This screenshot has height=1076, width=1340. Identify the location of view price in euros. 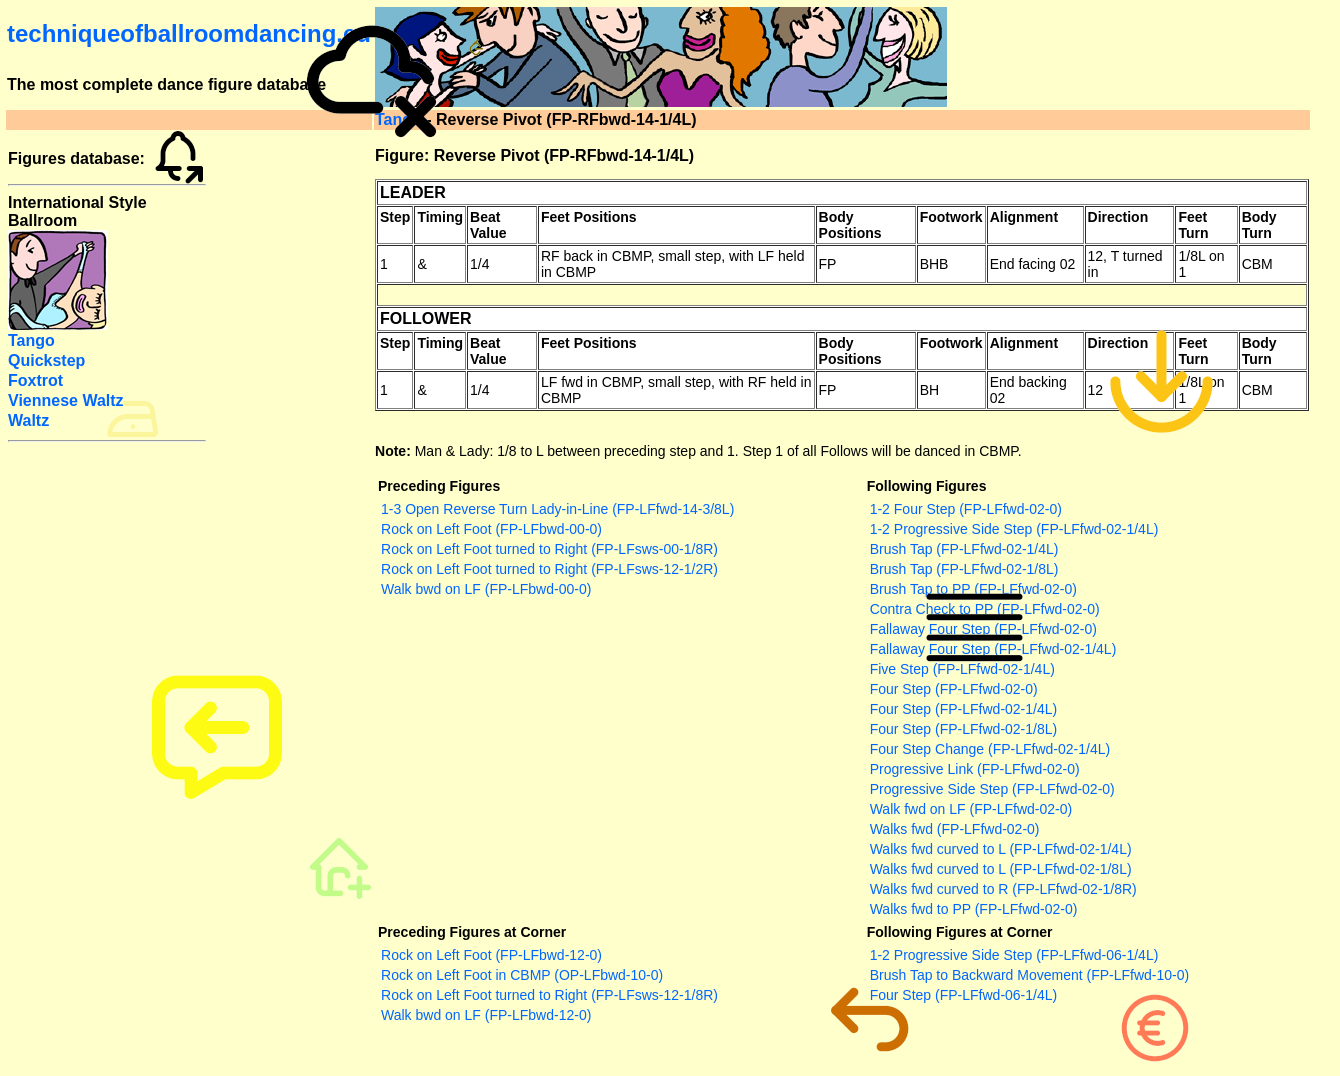
(1155, 1028).